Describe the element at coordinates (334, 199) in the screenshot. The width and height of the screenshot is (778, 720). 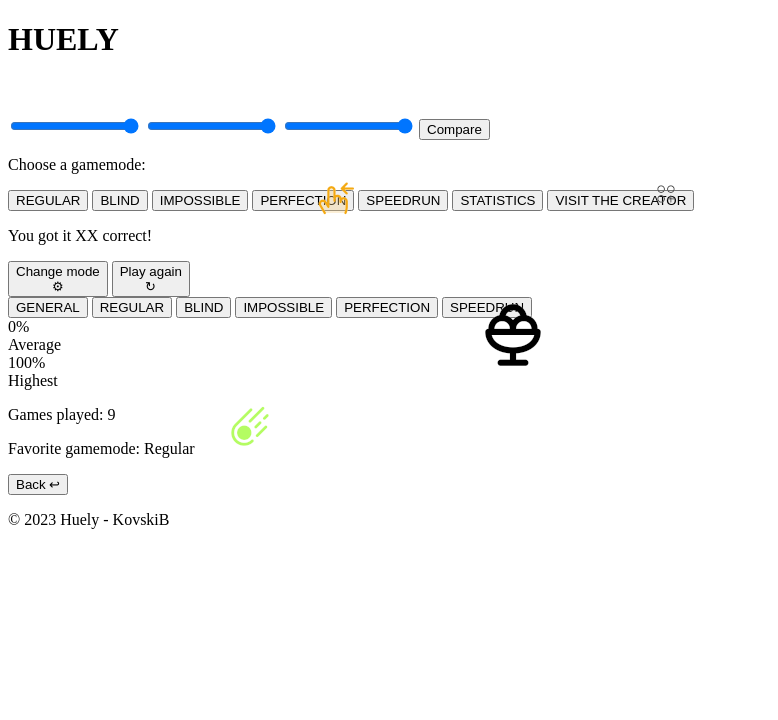
I see `swipe left to navigate or dismiss` at that location.